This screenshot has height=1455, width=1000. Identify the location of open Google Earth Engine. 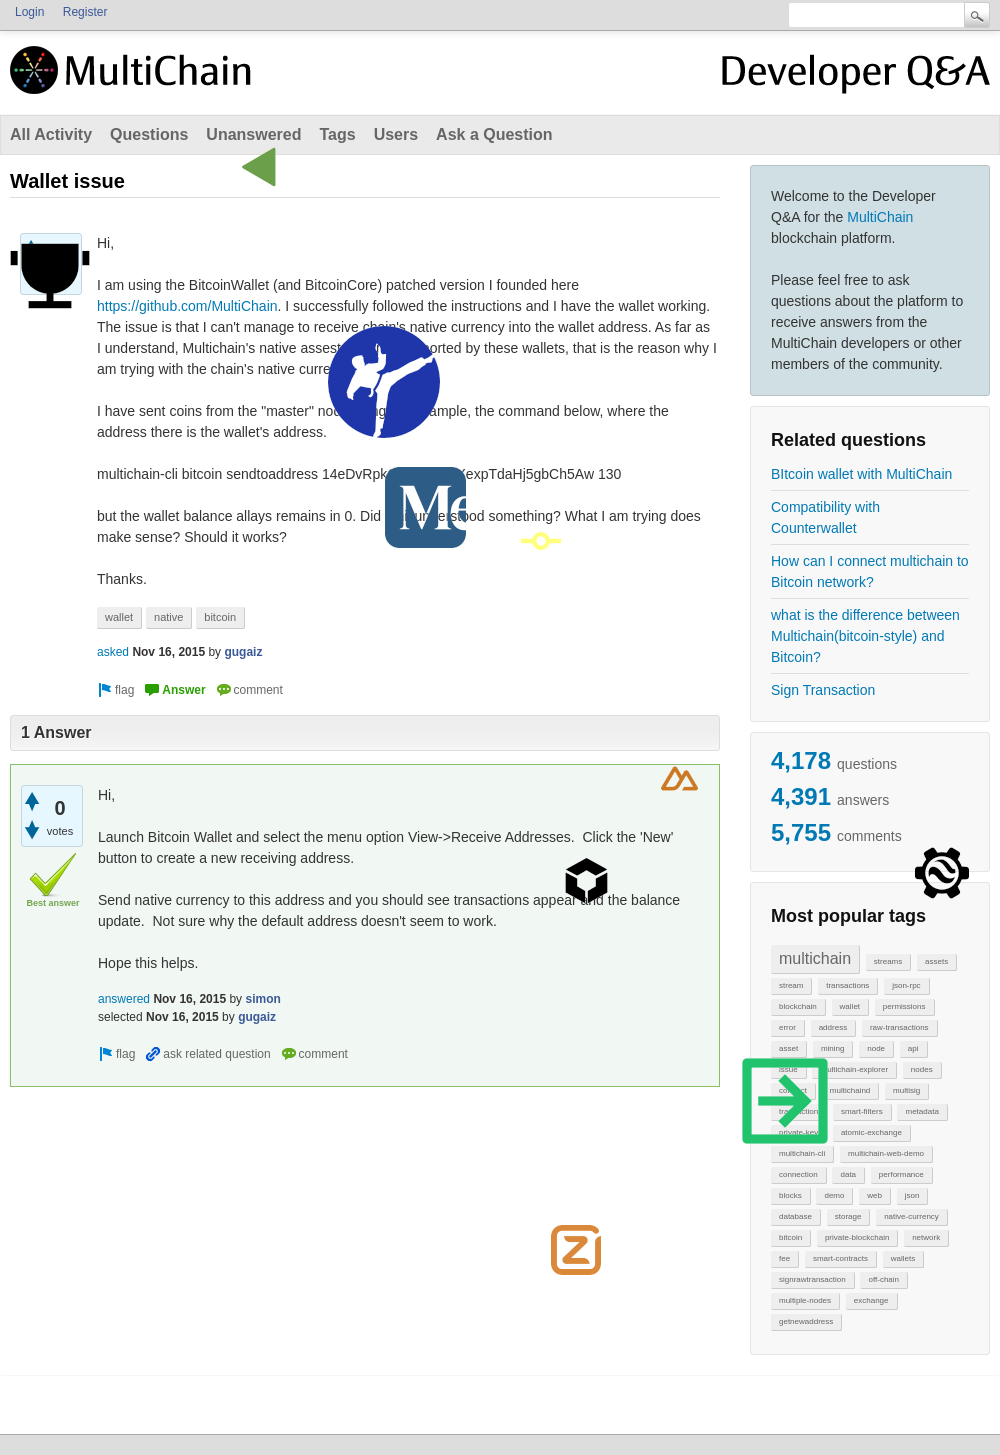
(942, 873).